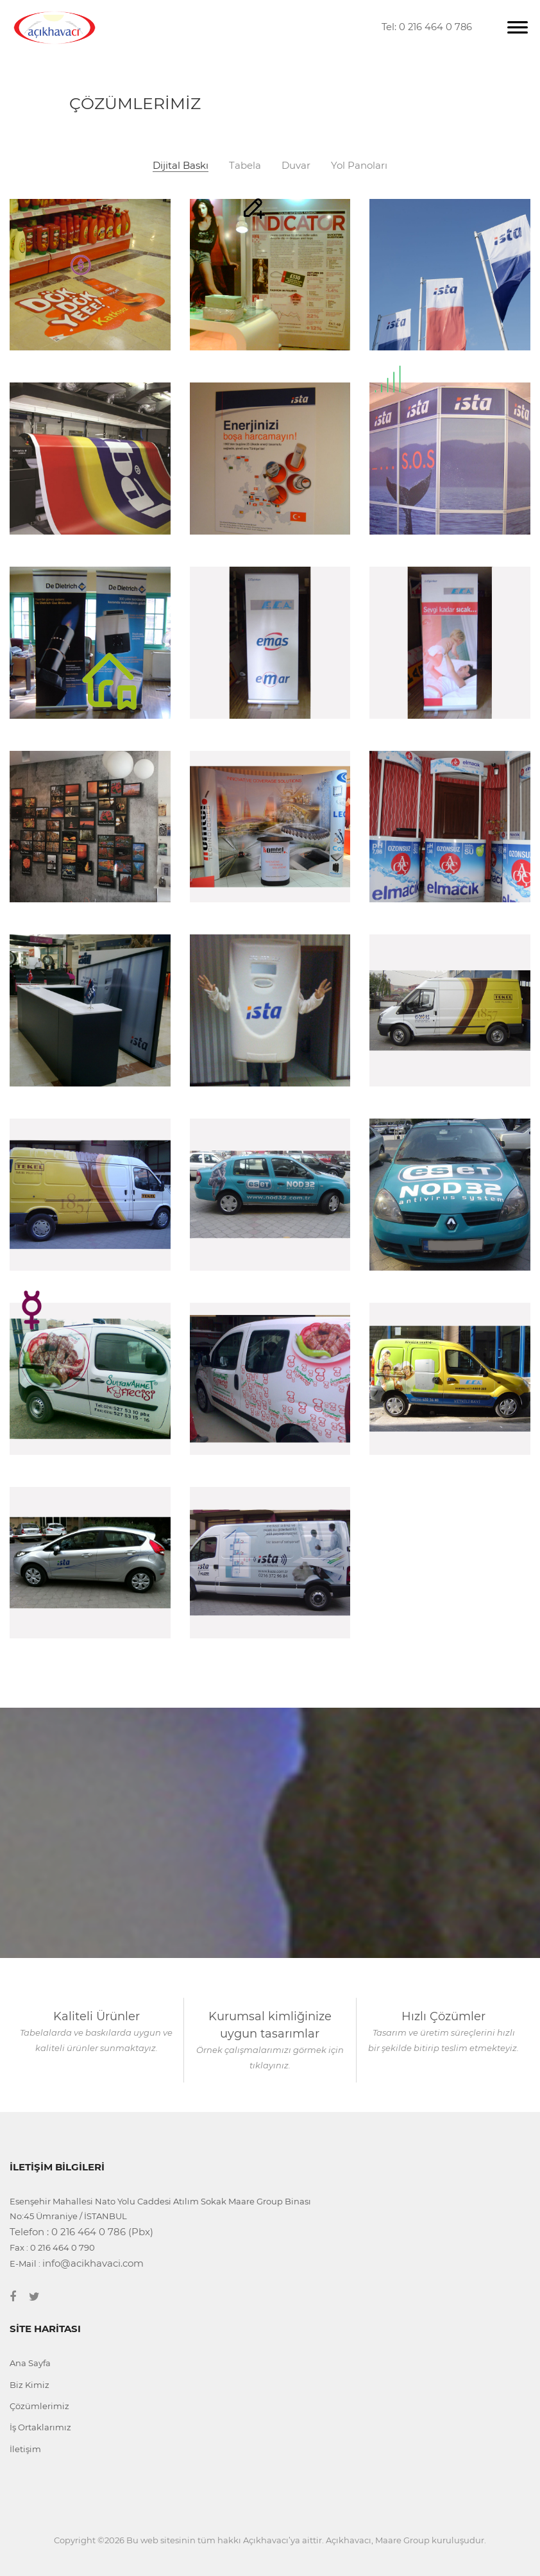  What do you see at coordinates (31, 1310) in the screenshot?
I see `select hermaphrodite/intersex gender identity` at bounding box center [31, 1310].